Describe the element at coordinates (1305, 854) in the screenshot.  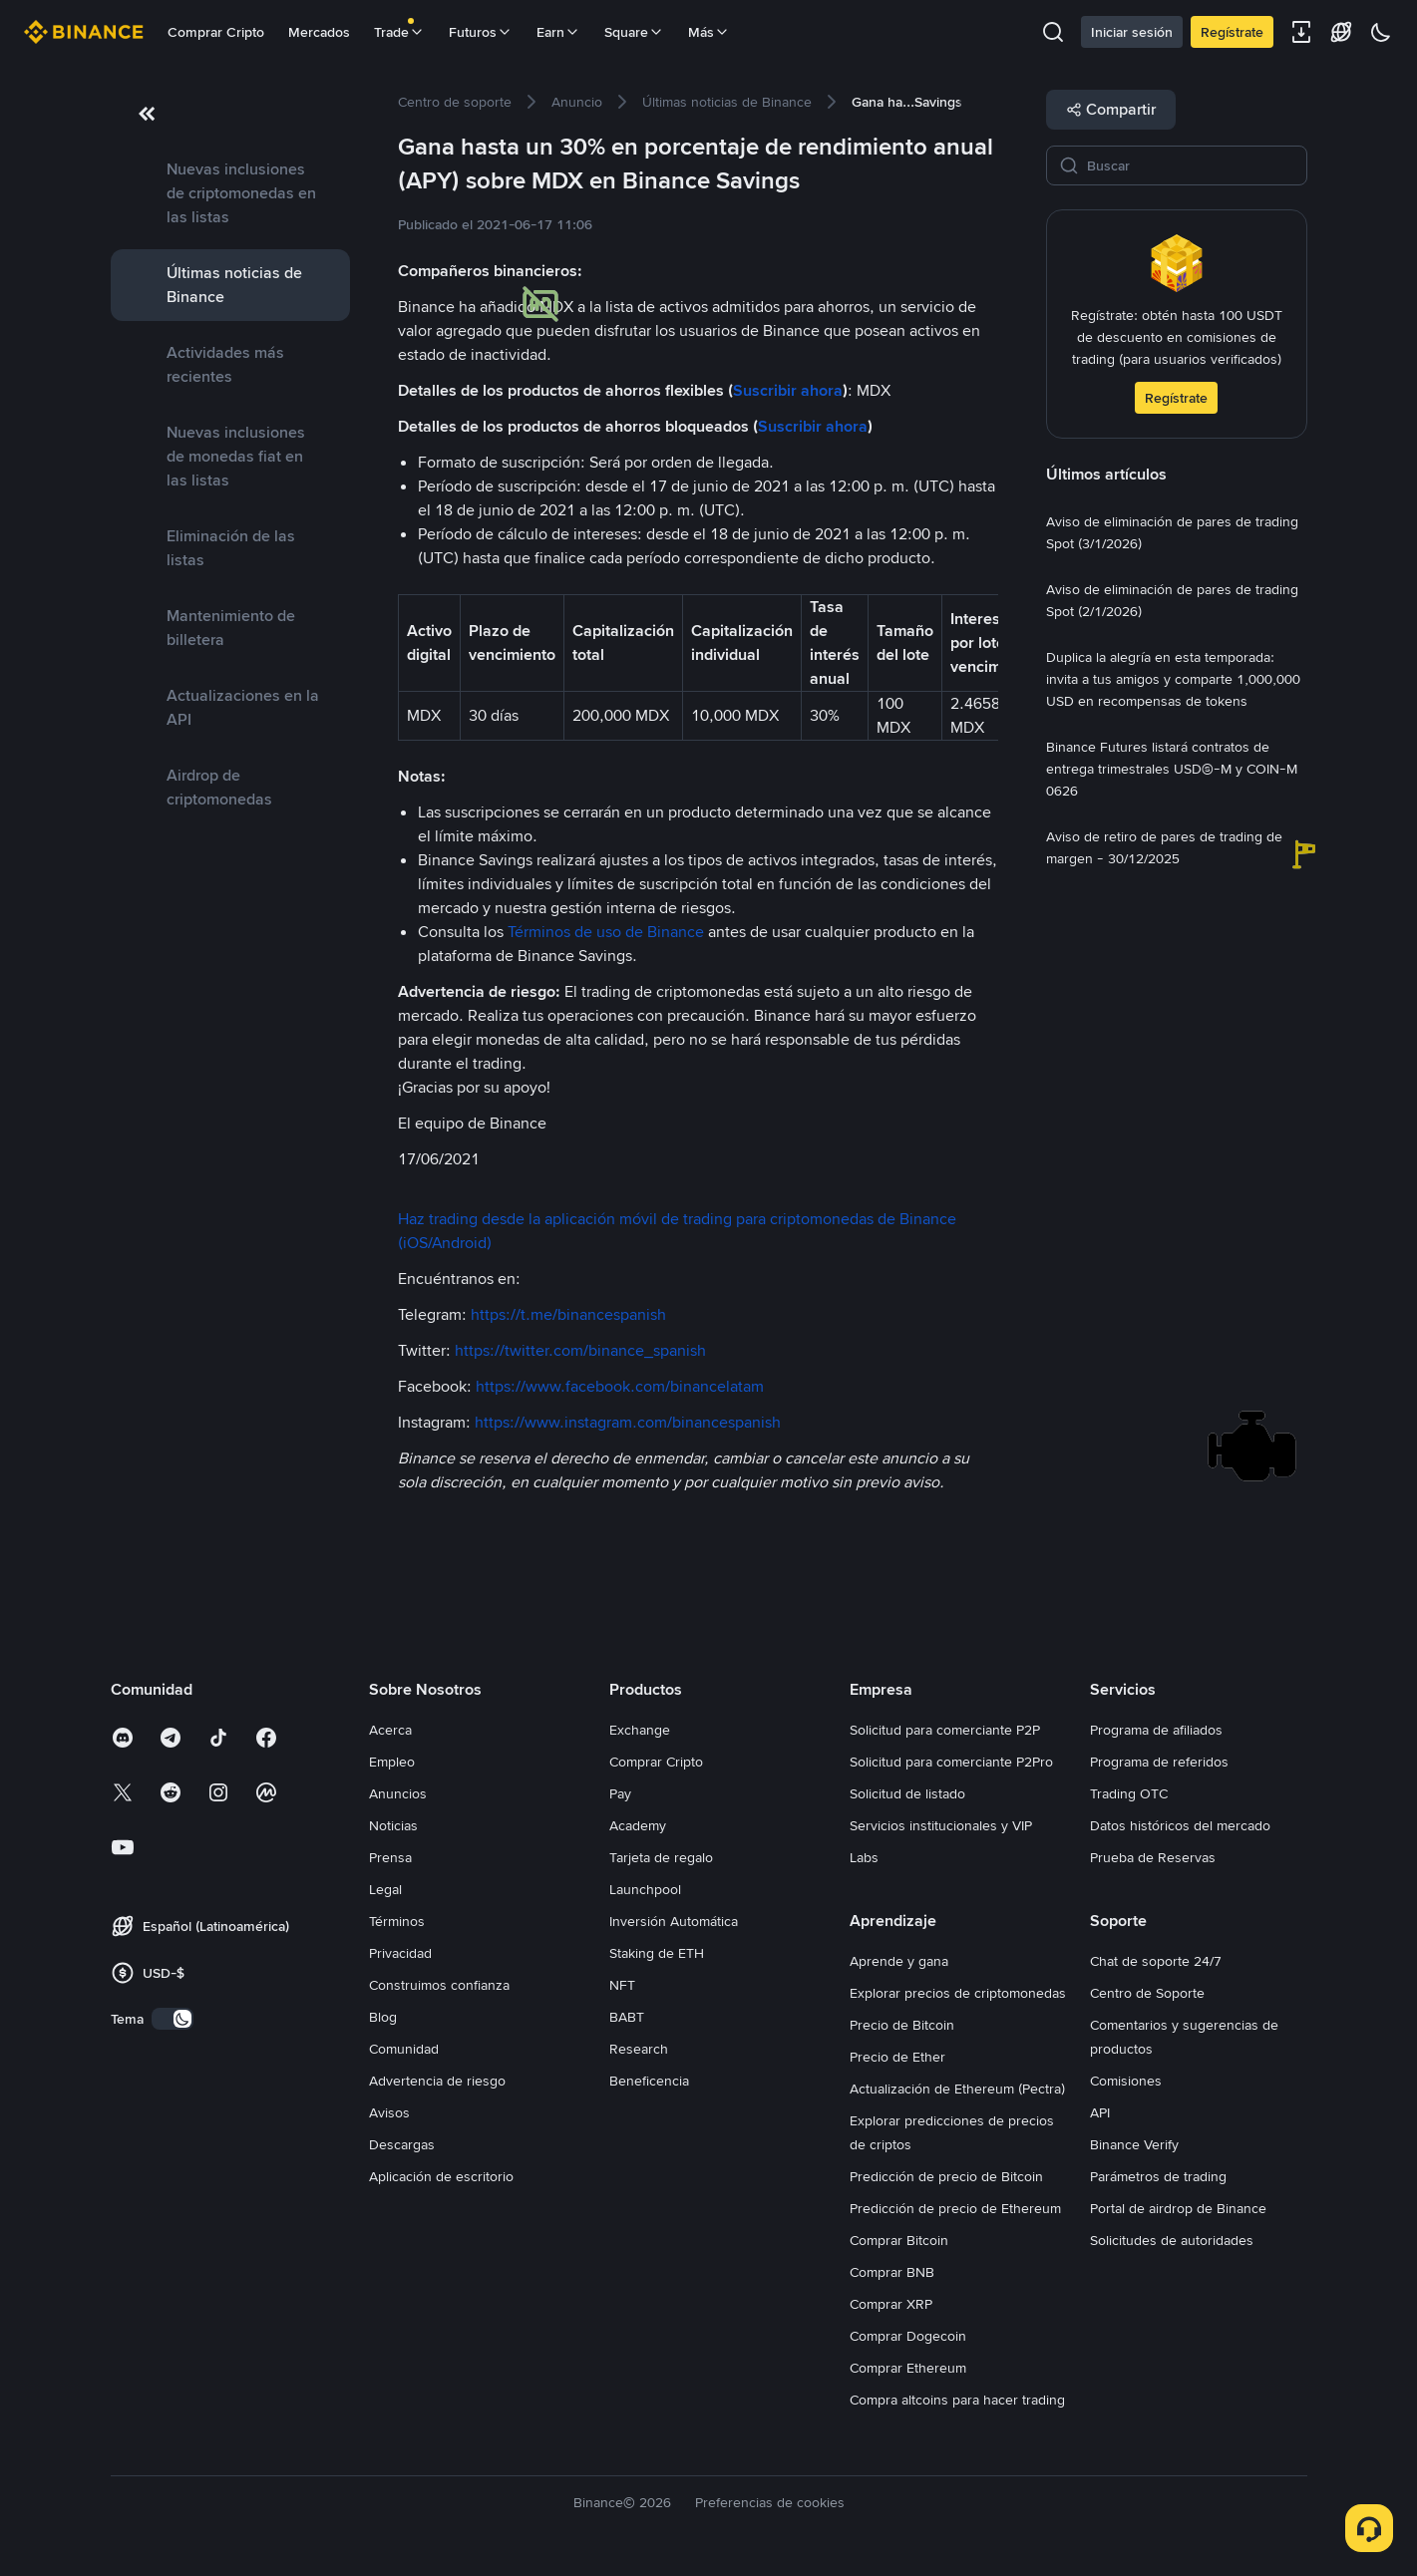
I see `view current wind conditions` at that location.